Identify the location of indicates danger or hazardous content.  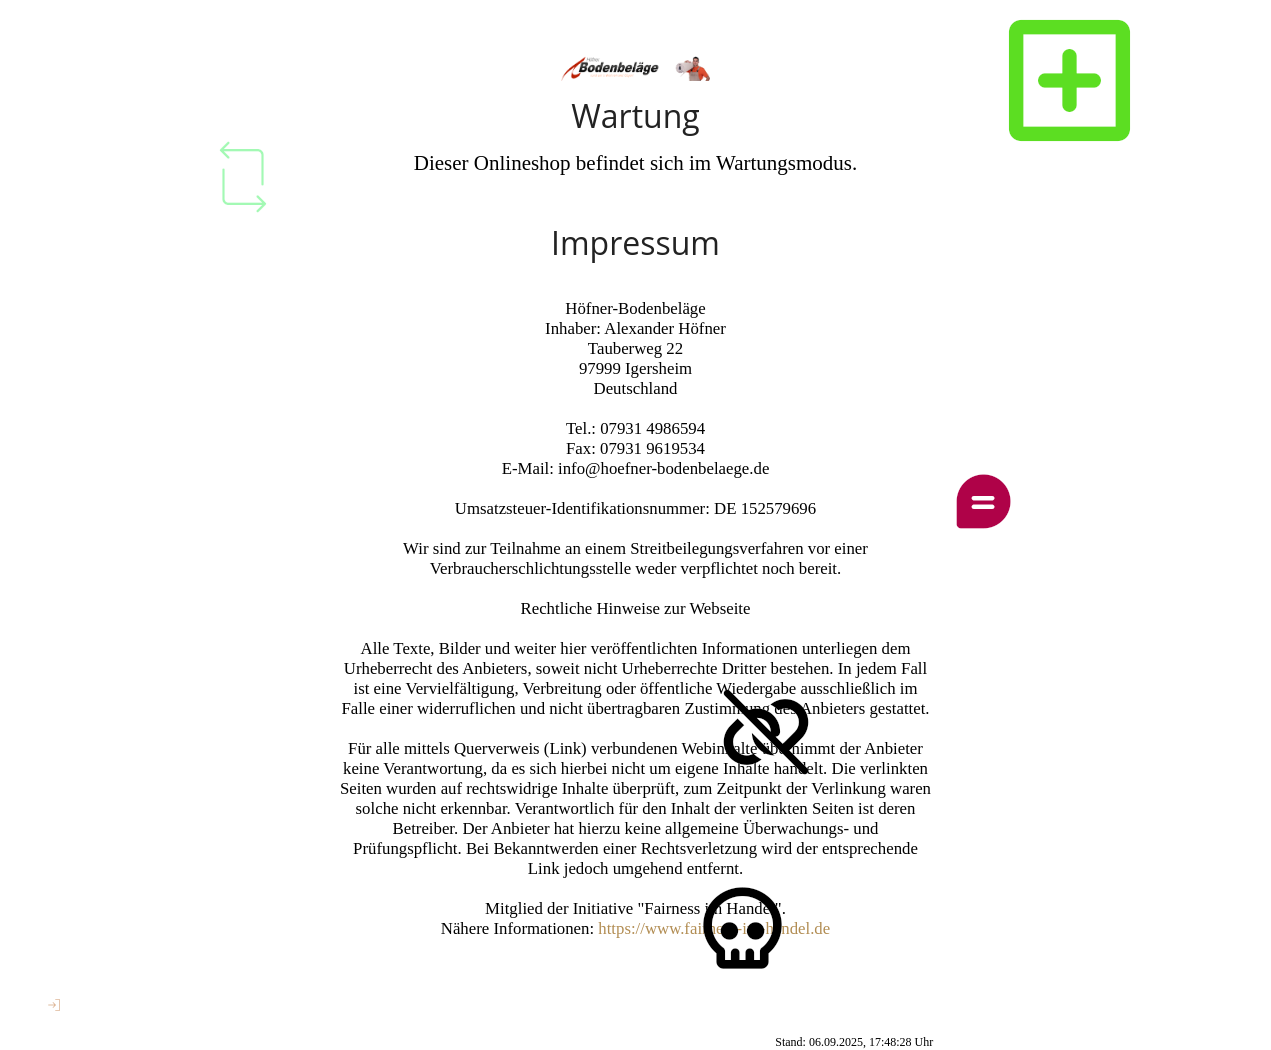
(742, 929).